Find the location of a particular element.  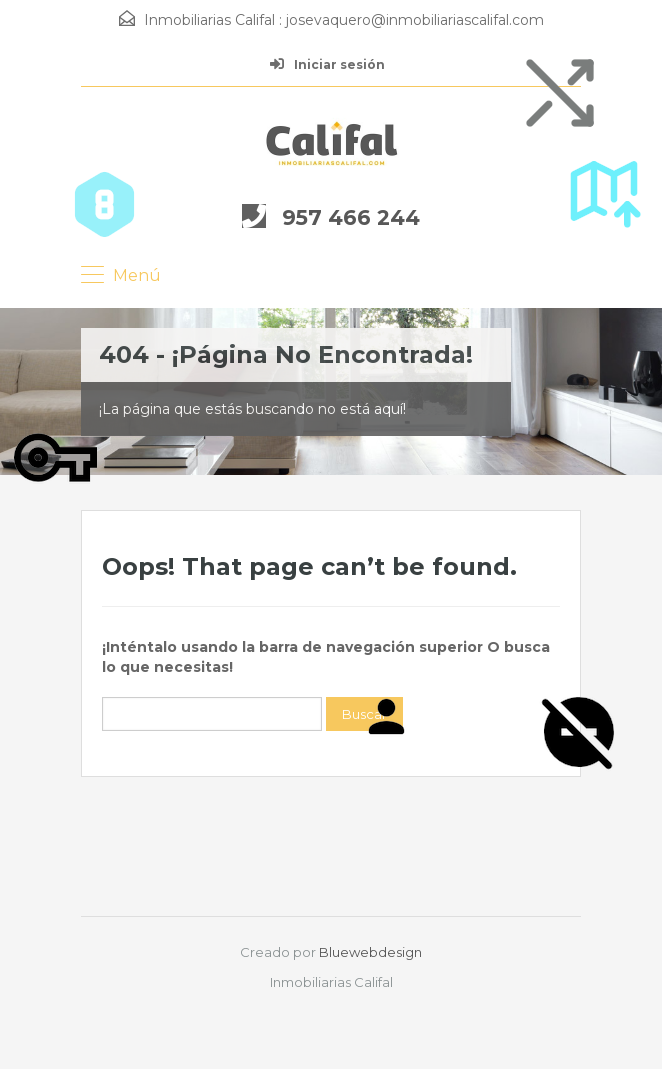

swap or exchange items is located at coordinates (560, 93).